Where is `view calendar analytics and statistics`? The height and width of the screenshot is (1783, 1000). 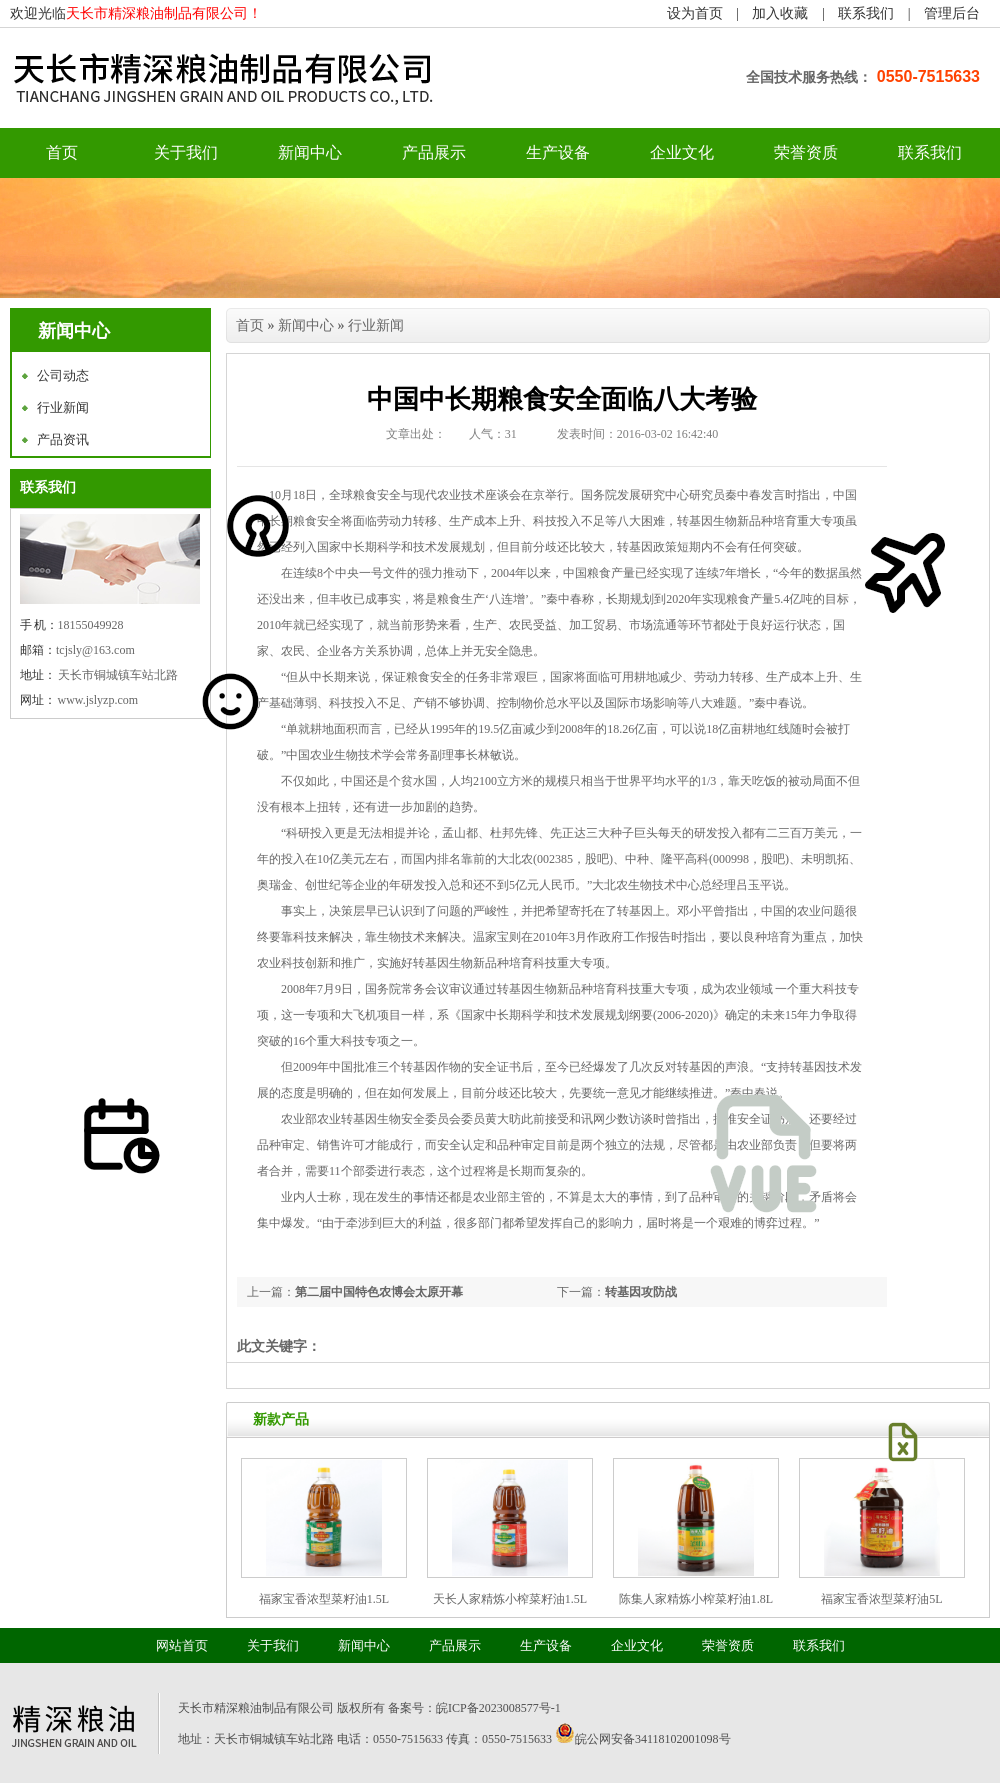
view calendar analytics and statistics is located at coordinates (120, 1134).